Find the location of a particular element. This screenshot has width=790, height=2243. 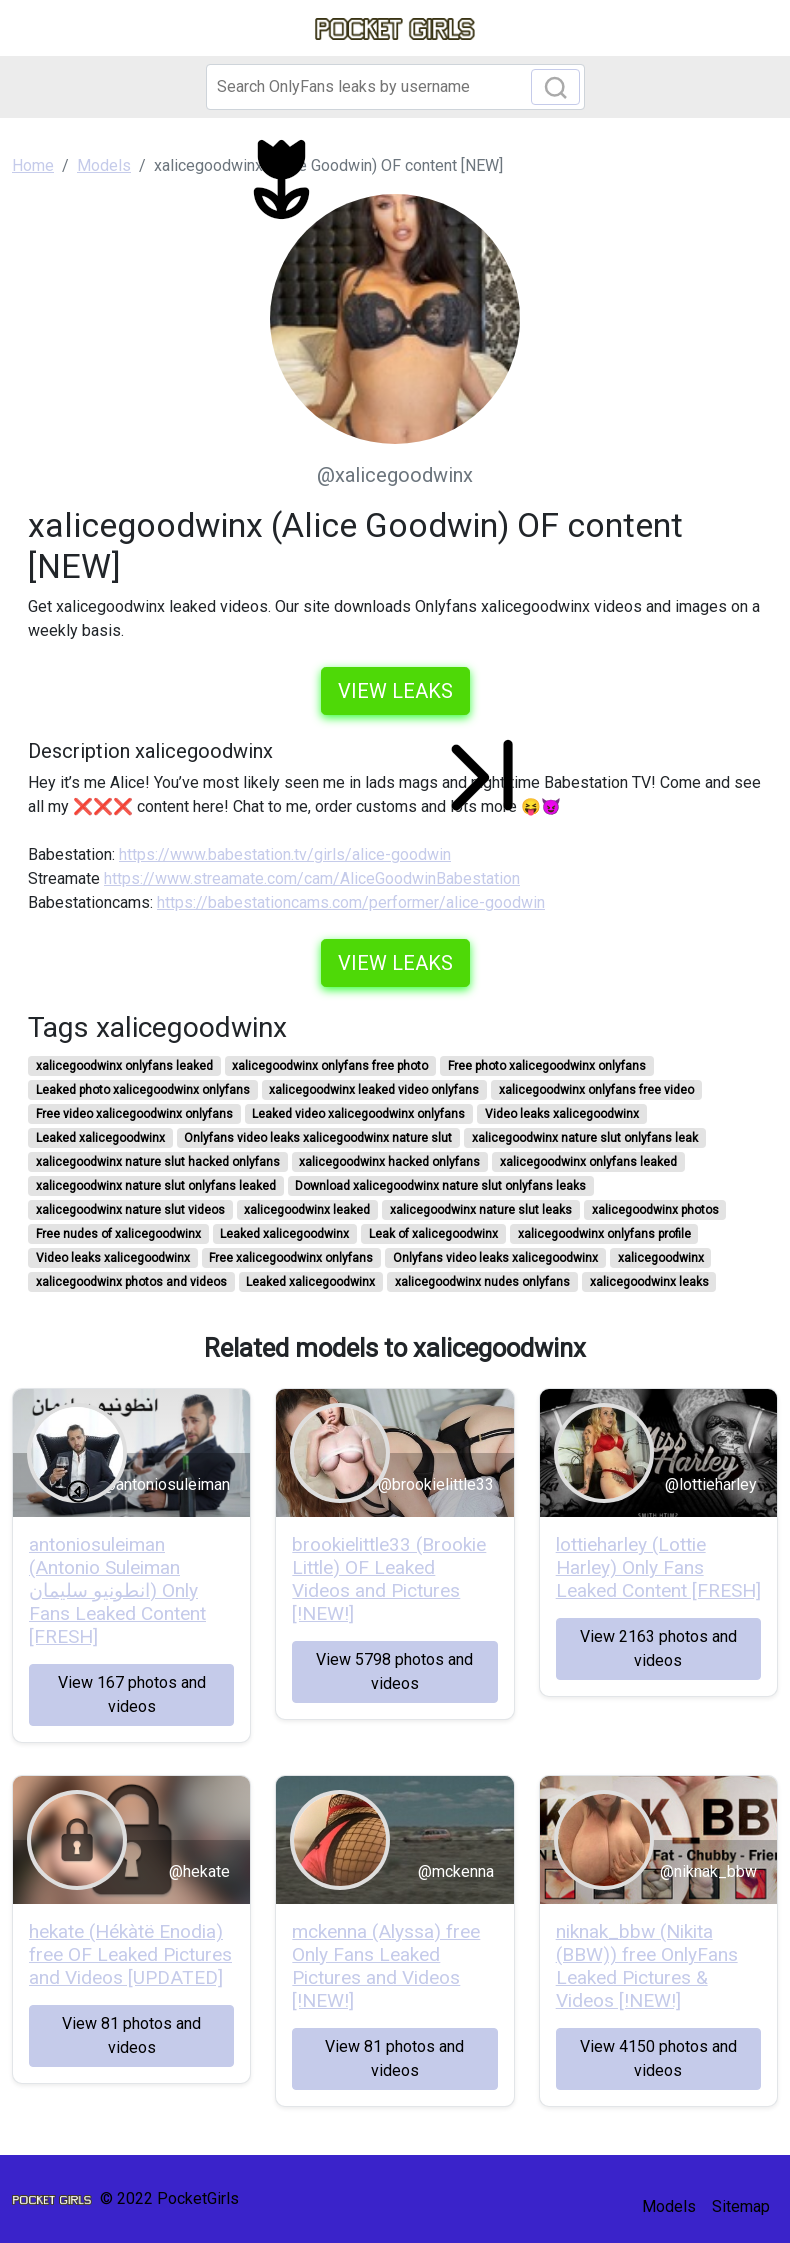

skip to end of content is located at coordinates (484, 777).